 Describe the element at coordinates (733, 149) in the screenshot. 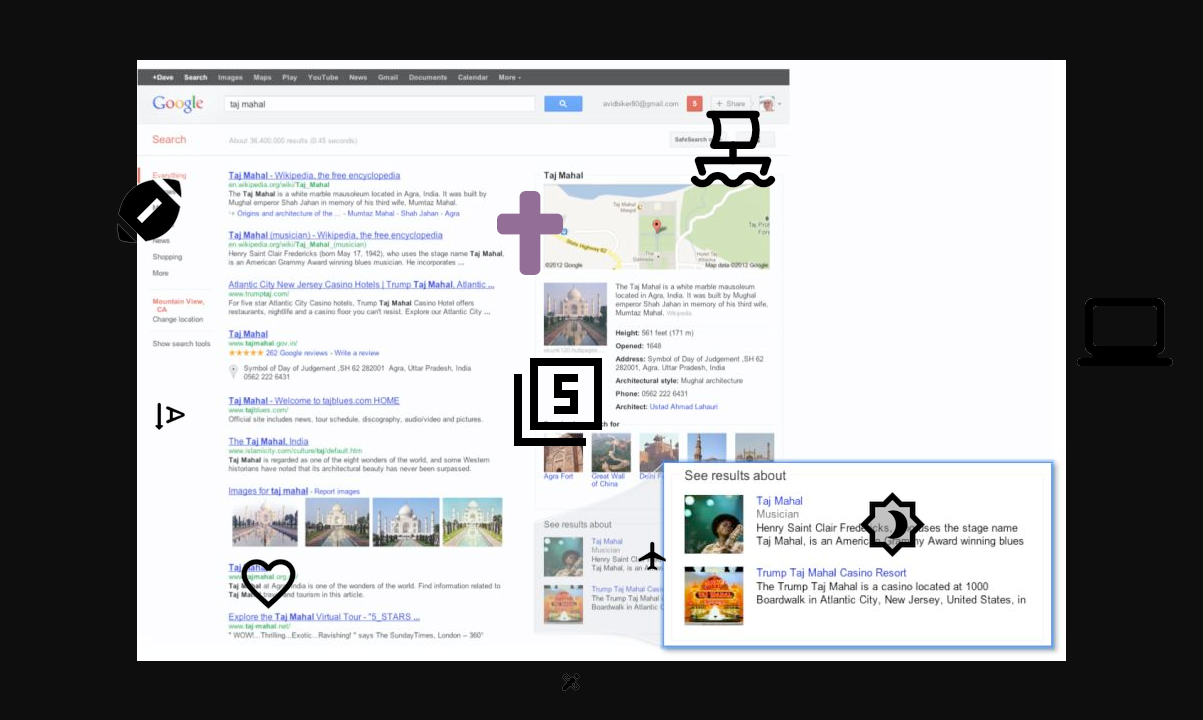

I see `access sailing or boating features` at that location.